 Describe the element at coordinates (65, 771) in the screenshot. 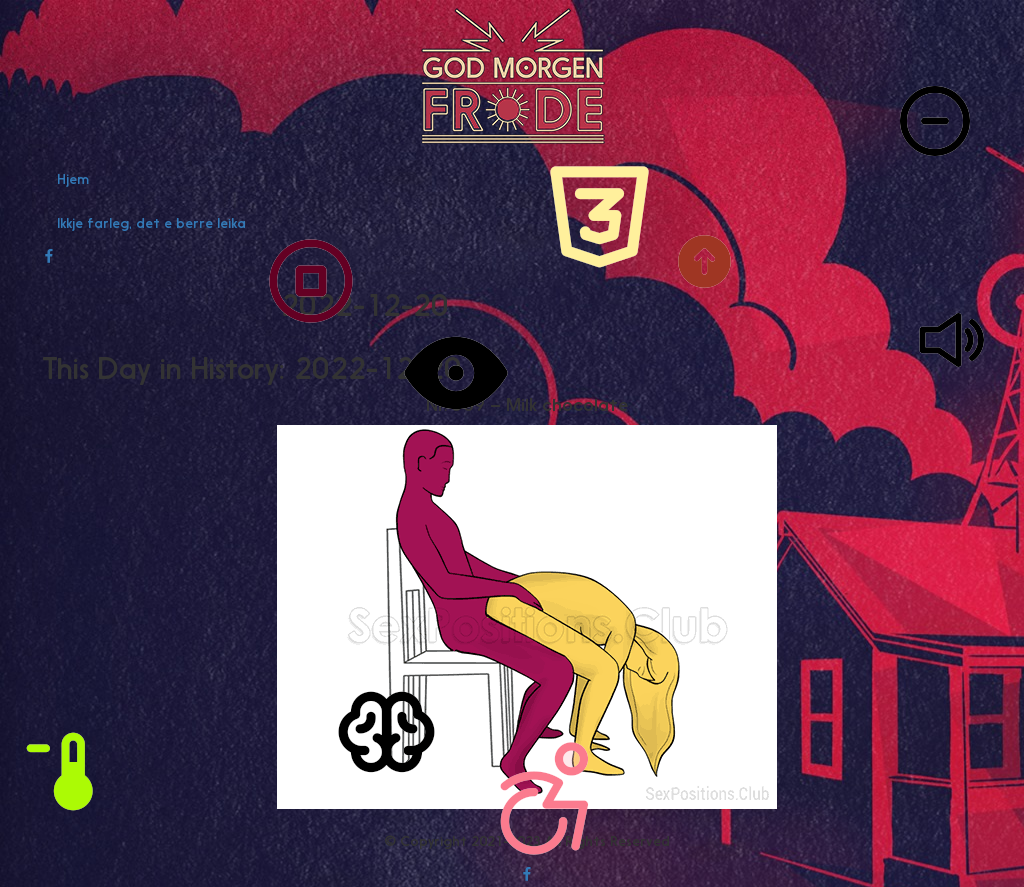

I see `decrease temperature setting` at that location.